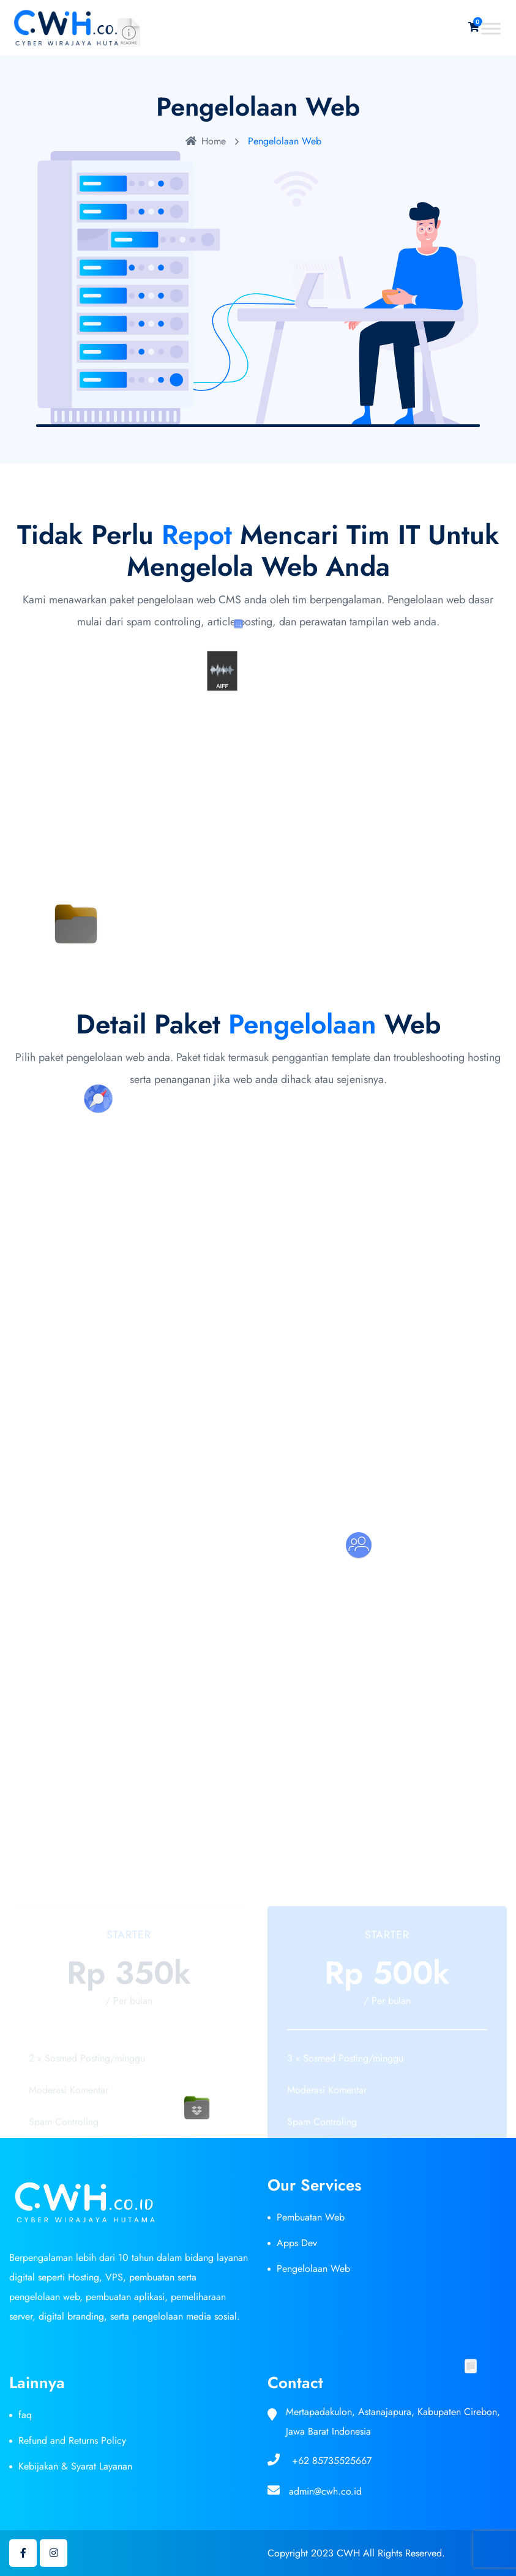 This screenshot has height=2576, width=516. What do you see at coordinates (471, 2366) in the screenshot?
I see `indicates a file or folder contains documents` at bounding box center [471, 2366].